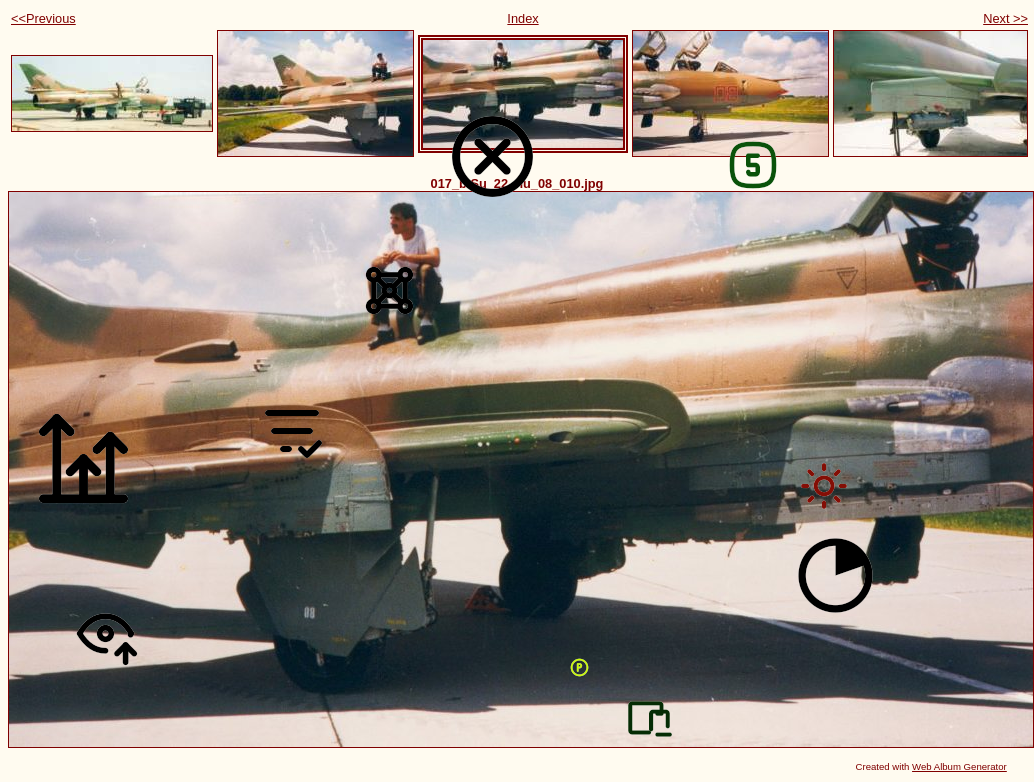 This screenshot has height=782, width=1034. I want to click on view growth metrics or trending data, so click(83, 458).